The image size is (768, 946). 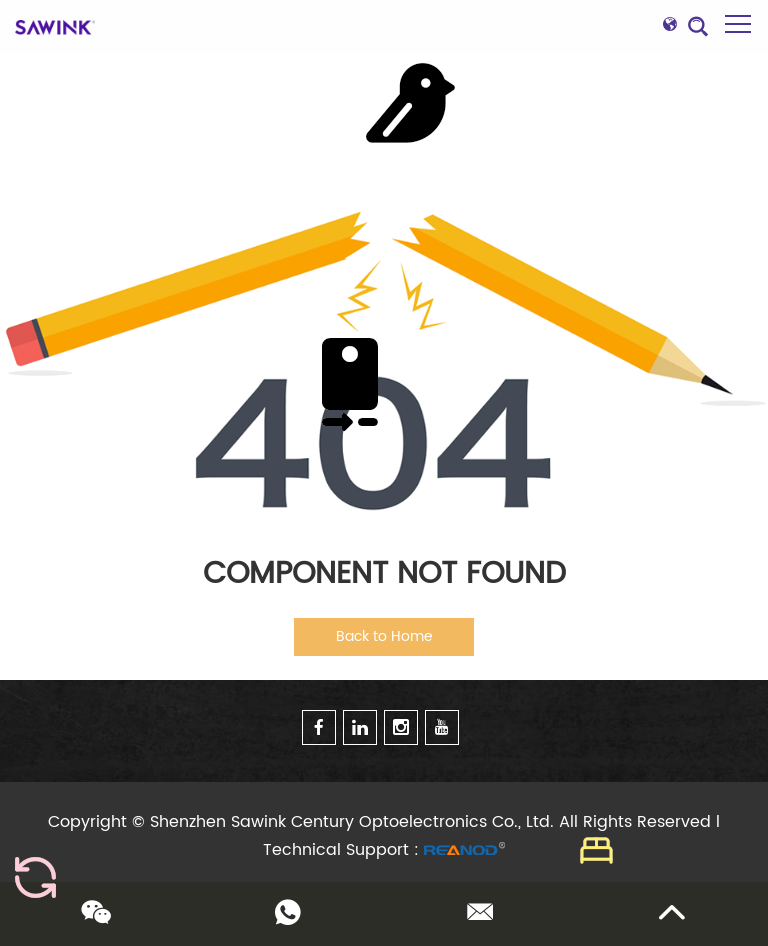 What do you see at coordinates (412, 106) in the screenshot?
I see `access twitter or social media sharing` at bounding box center [412, 106].